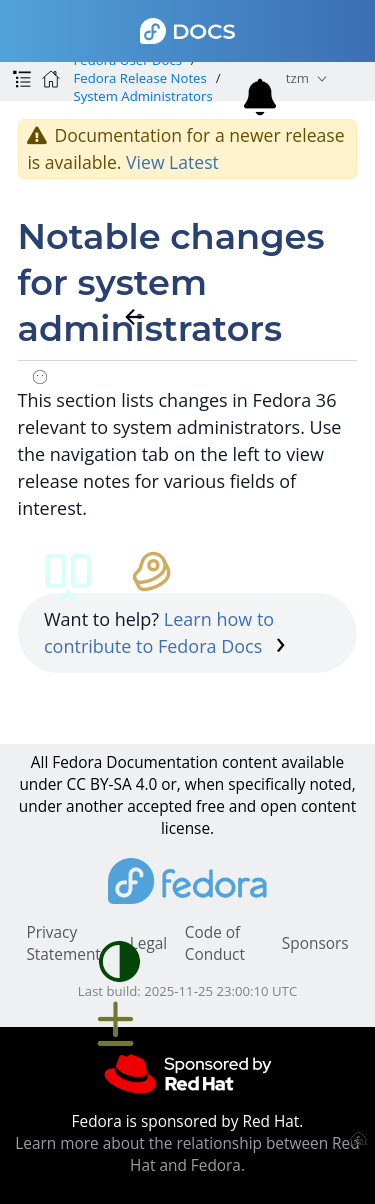 The height and width of the screenshot is (1204, 375). What do you see at coordinates (135, 317) in the screenshot?
I see `go back to the previous screen` at bounding box center [135, 317].